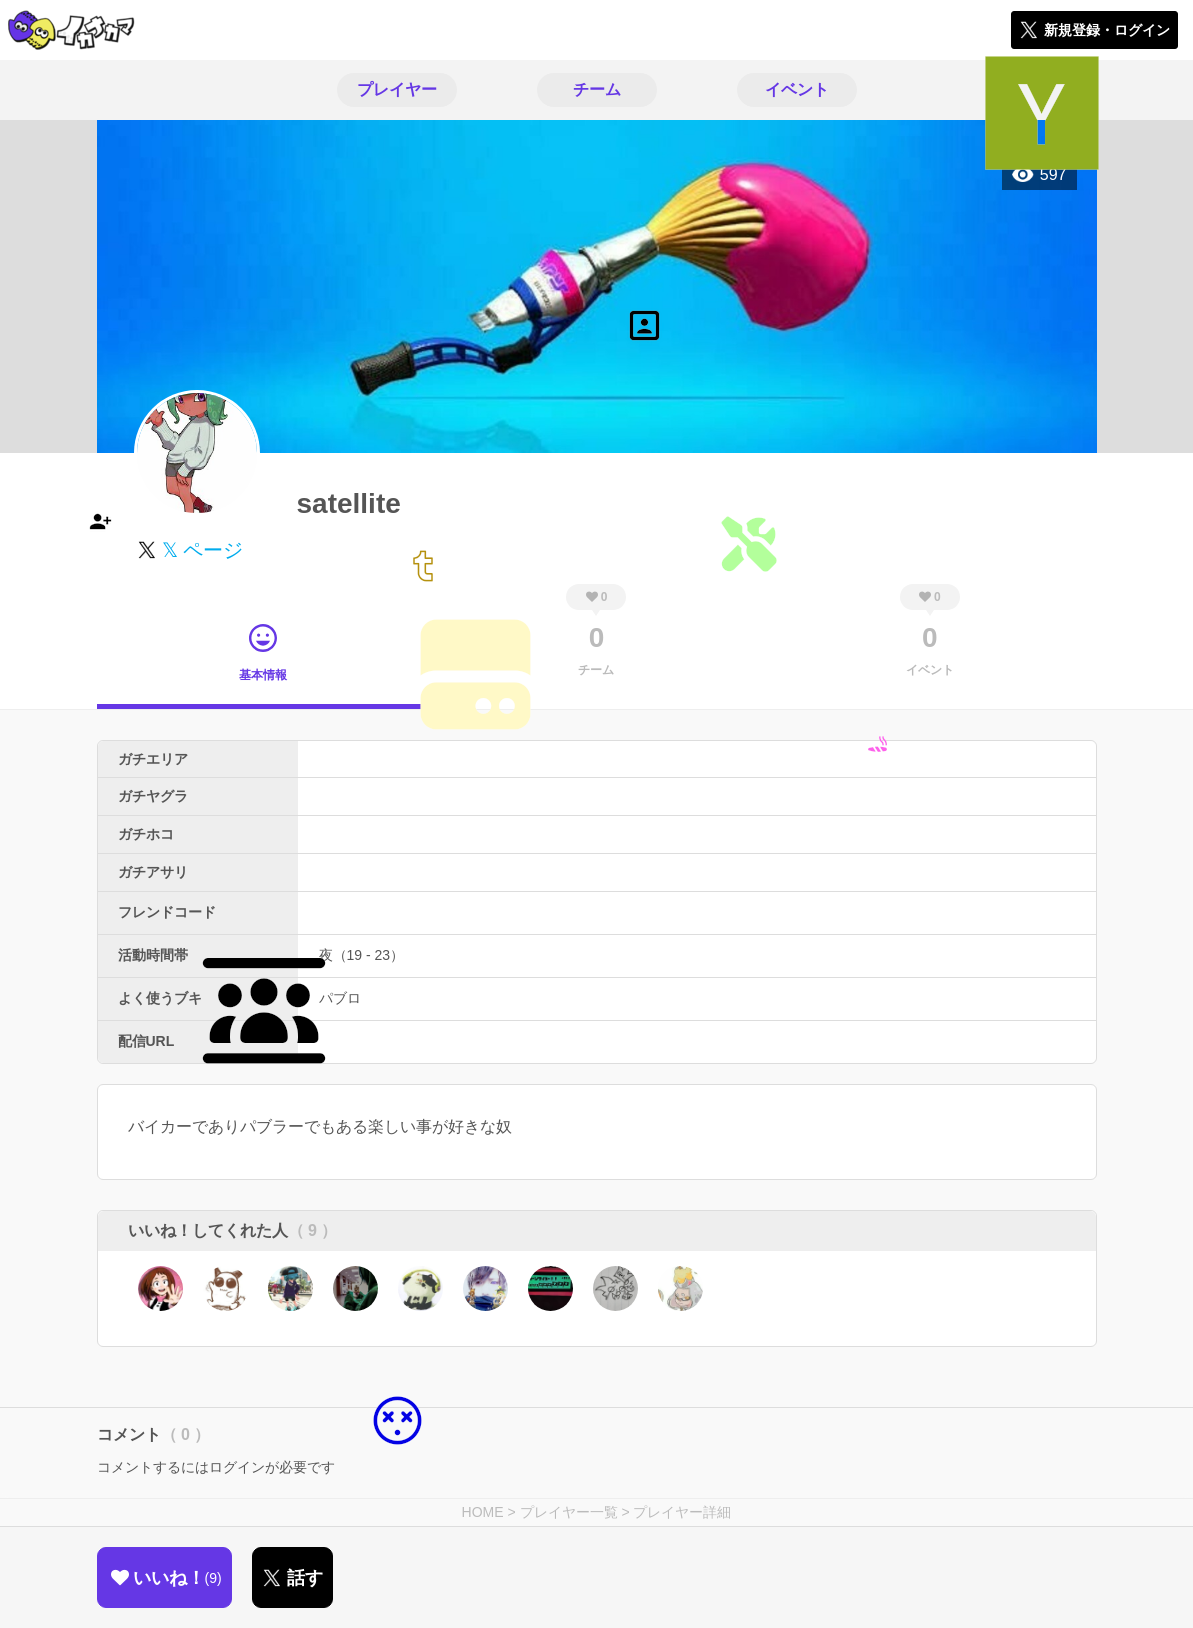 The width and height of the screenshot is (1193, 1628). What do you see at coordinates (264, 1009) in the screenshot?
I see `view team members or user directory` at bounding box center [264, 1009].